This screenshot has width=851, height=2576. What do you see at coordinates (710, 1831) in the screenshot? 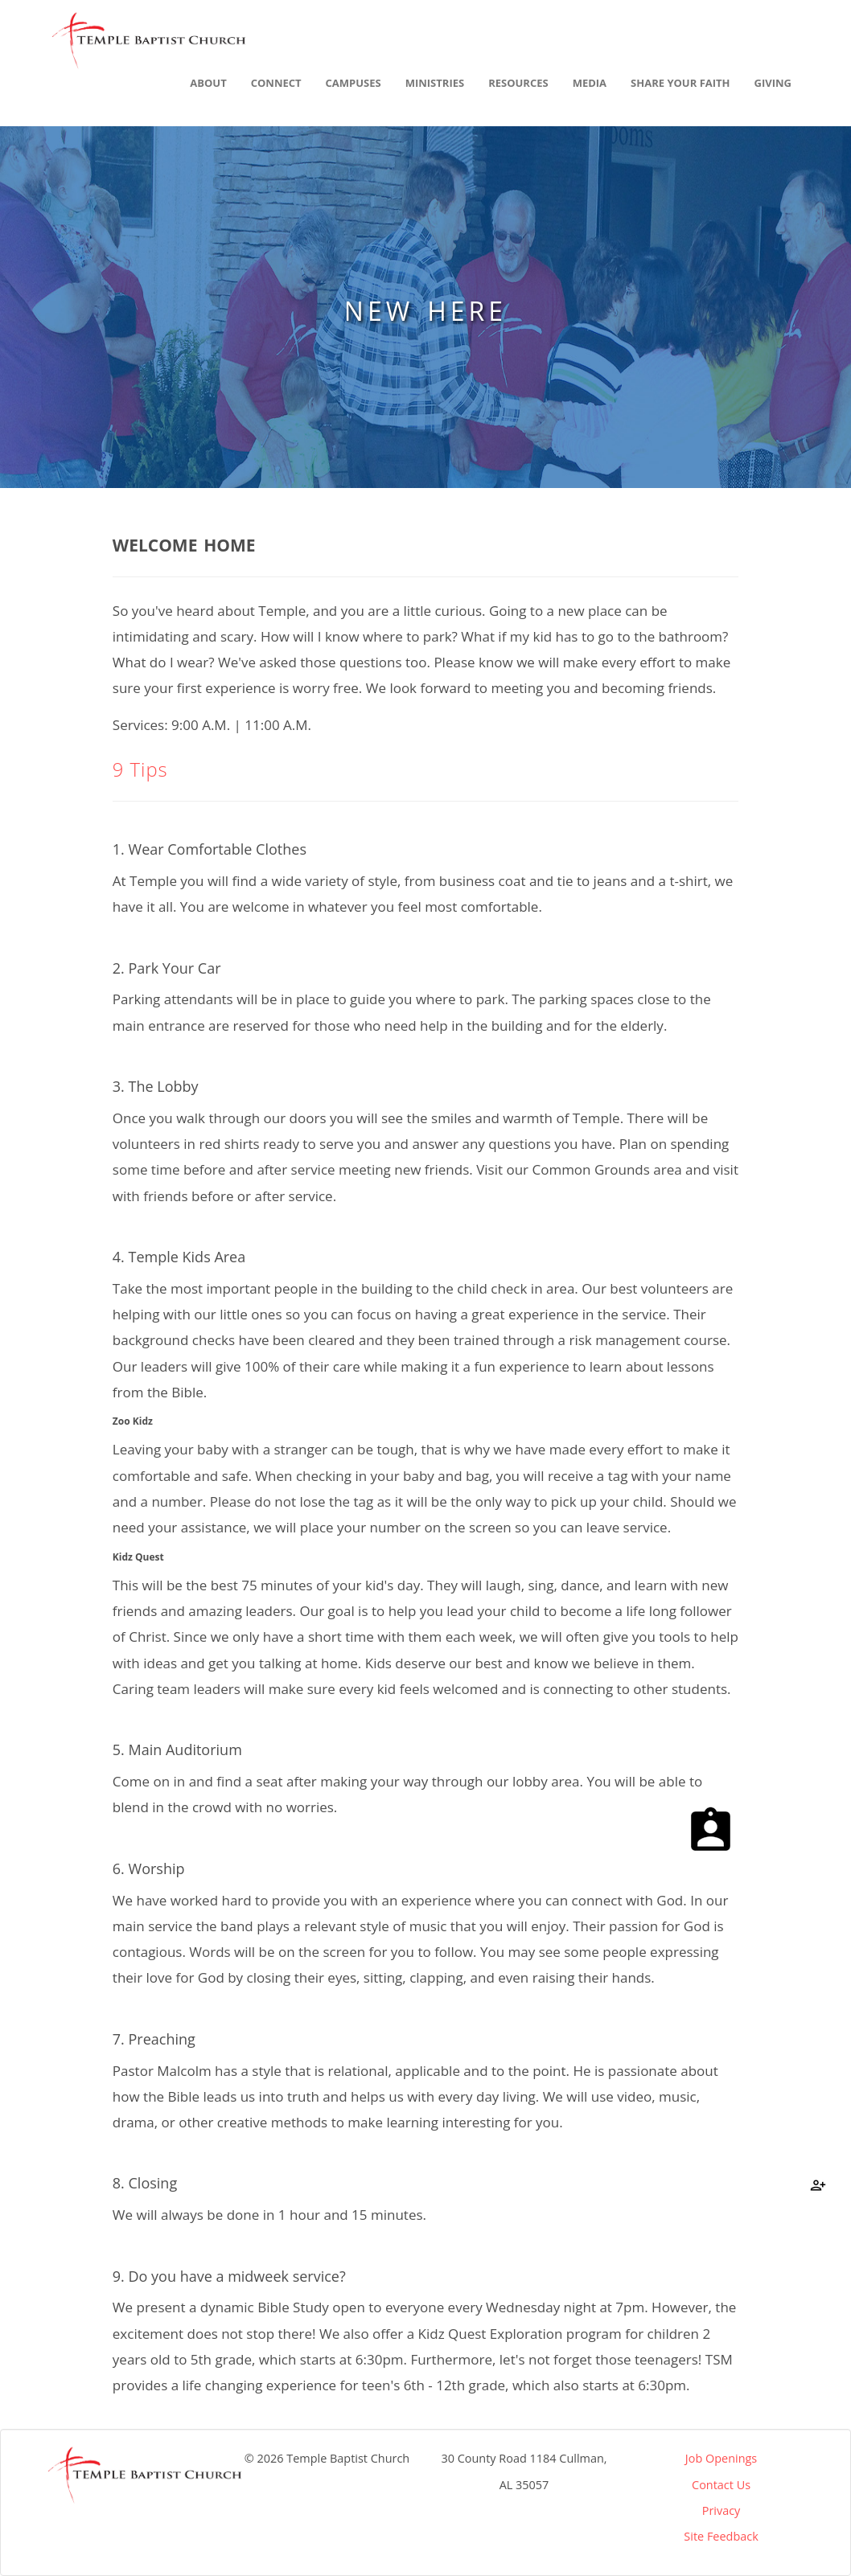
I see `view user profile or account details` at bounding box center [710, 1831].